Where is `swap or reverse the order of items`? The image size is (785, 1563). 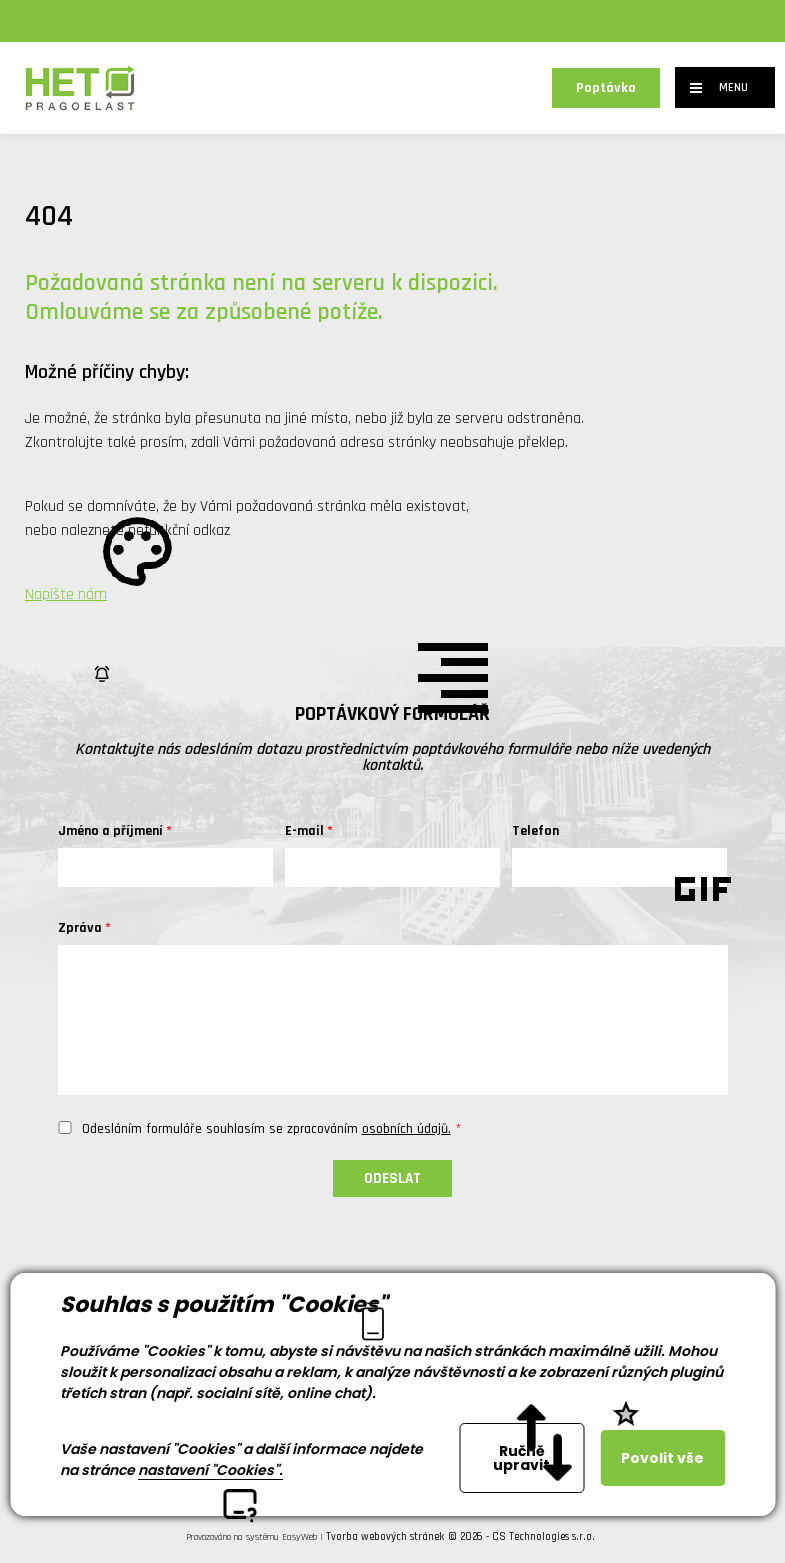
swap or reverse the order of items is located at coordinates (544, 1442).